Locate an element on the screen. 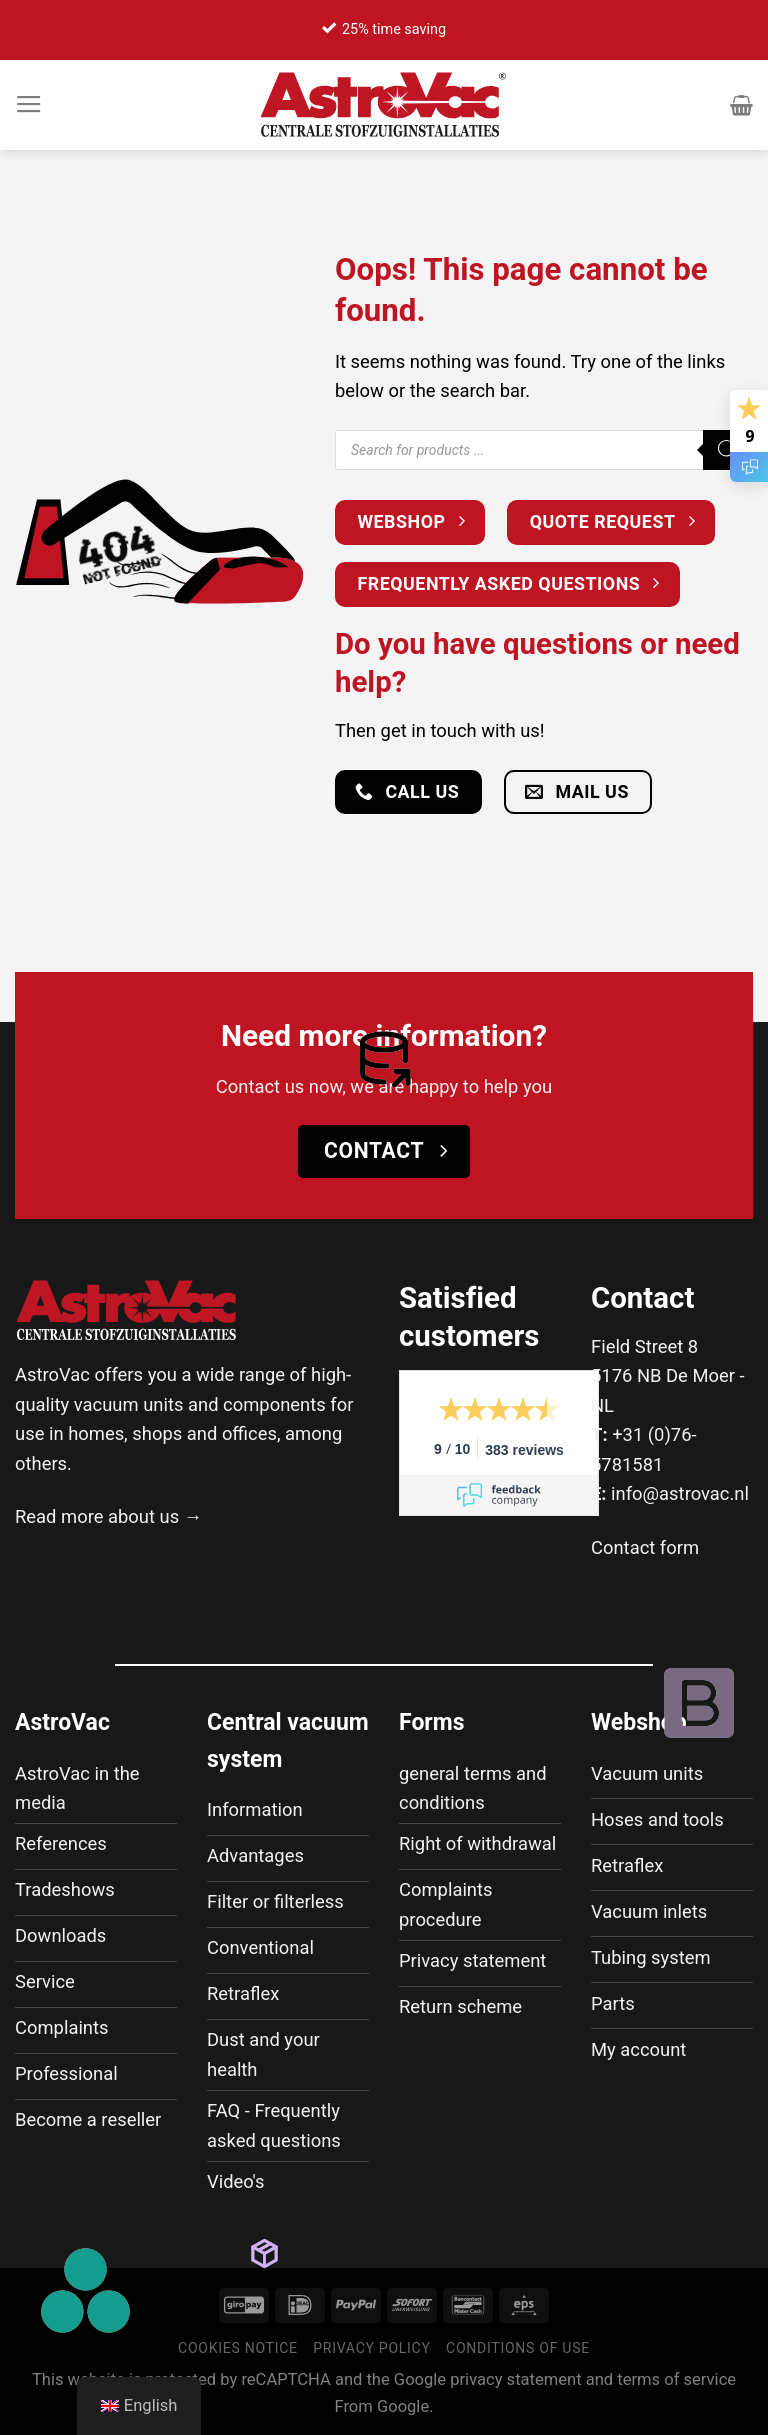 The image size is (768, 2435). view package or shipment details is located at coordinates (264, 2253).